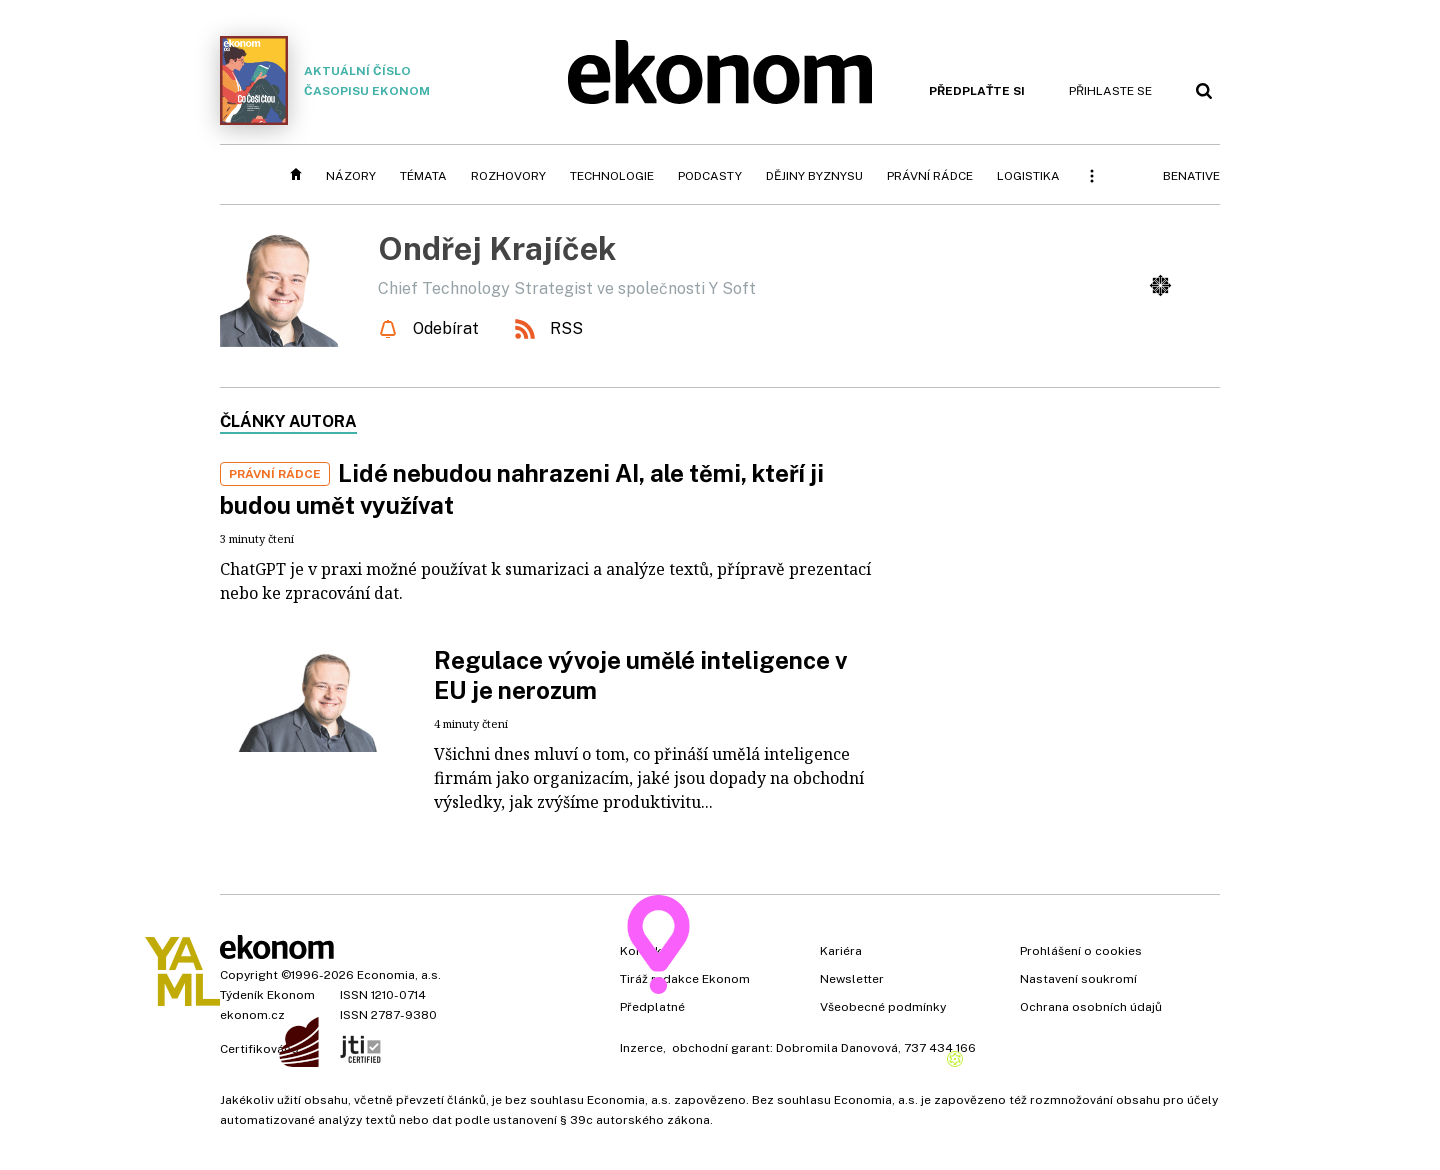  What do you see at coordinates (299, 1042) in the screenshot?
I see `opennebula cloud management platform logo` at bounding box center [299, 1042].